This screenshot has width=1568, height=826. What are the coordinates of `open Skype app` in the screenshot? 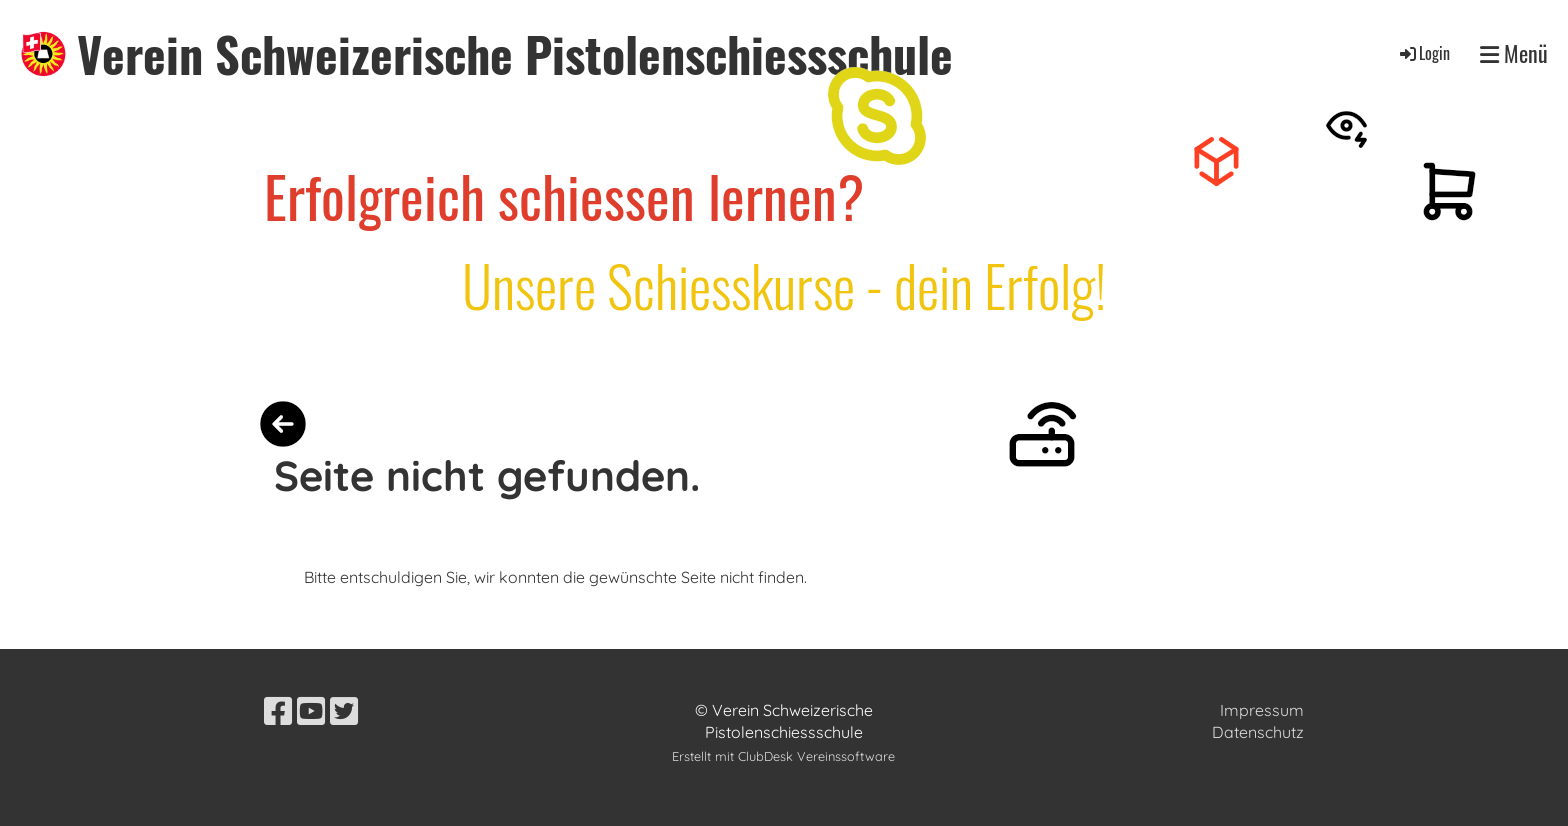 It's located at (877, 116).